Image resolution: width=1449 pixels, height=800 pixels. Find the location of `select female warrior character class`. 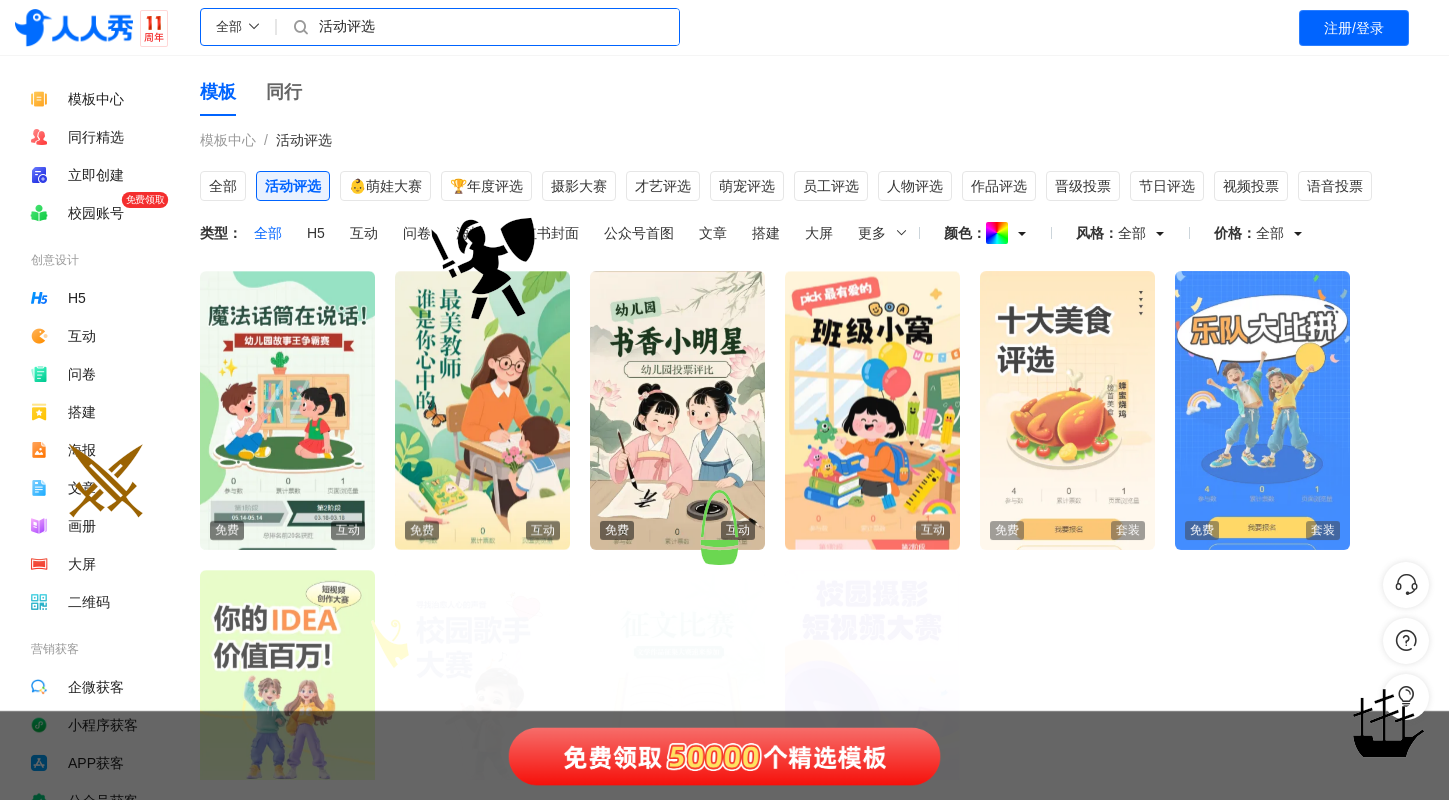

select female warrior character class is located at coordinates (484, 266).